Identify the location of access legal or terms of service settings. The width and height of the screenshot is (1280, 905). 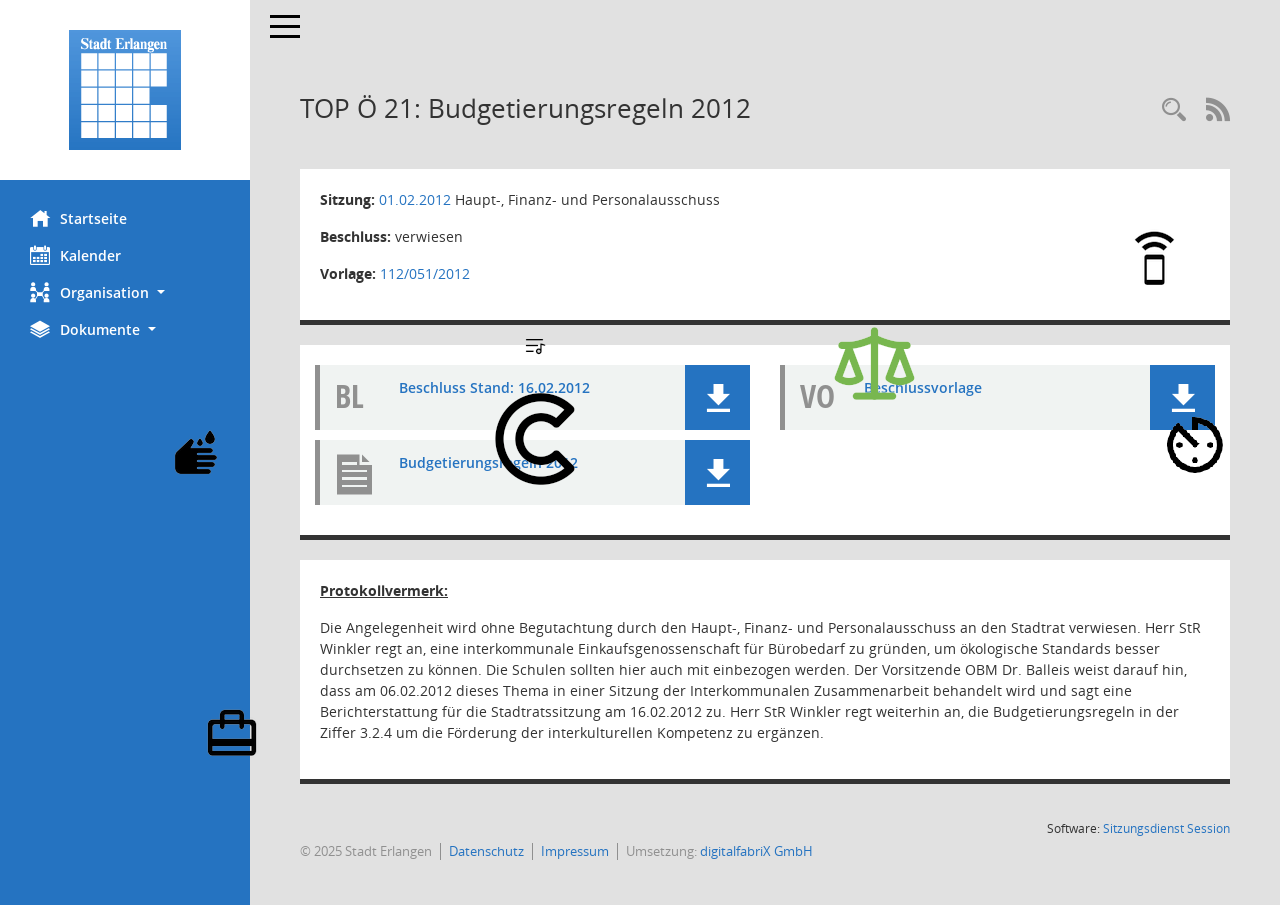
(874, 363).